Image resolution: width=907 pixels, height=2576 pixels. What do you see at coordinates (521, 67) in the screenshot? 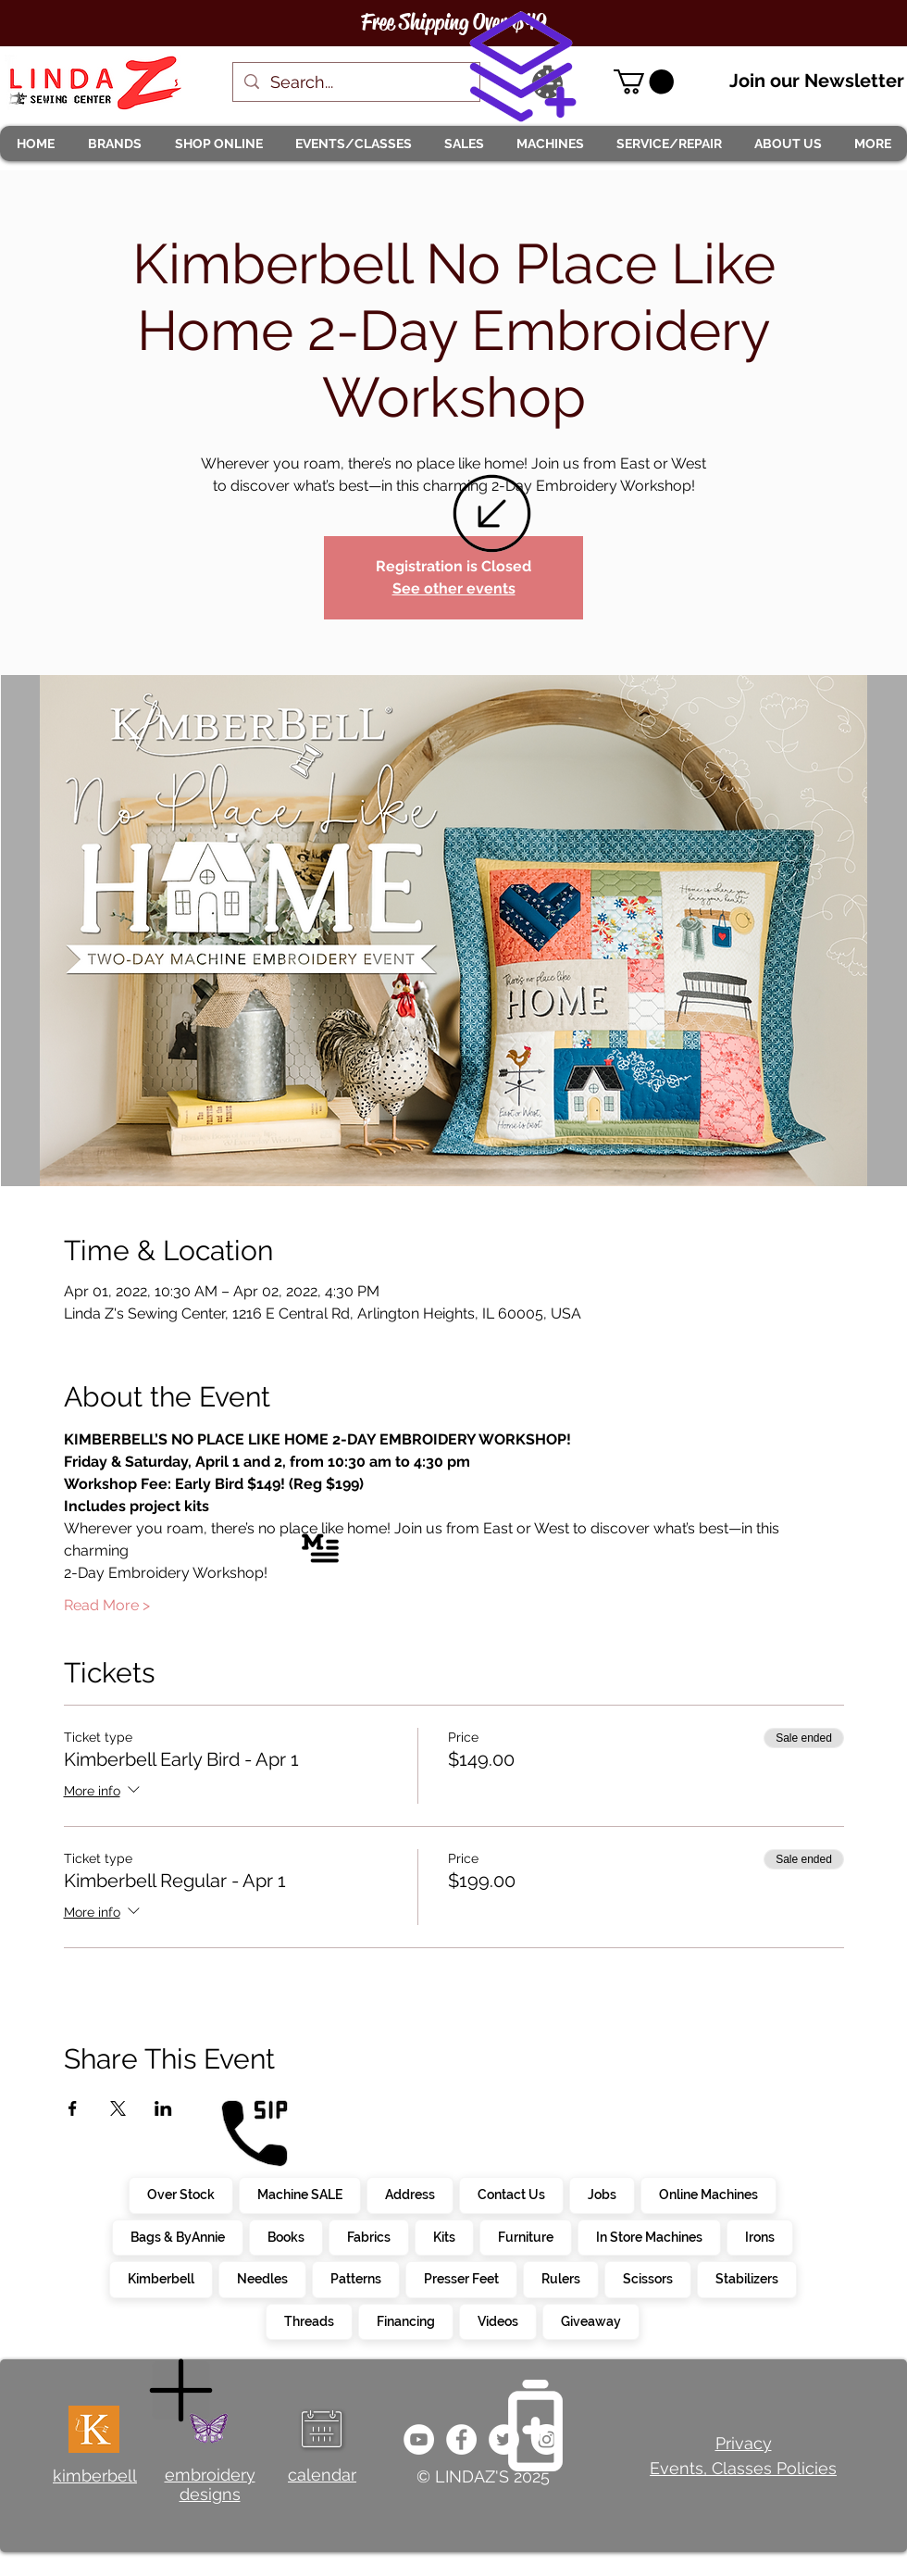
I see `add a new layer to the stack` at bounding box center [521, 67].